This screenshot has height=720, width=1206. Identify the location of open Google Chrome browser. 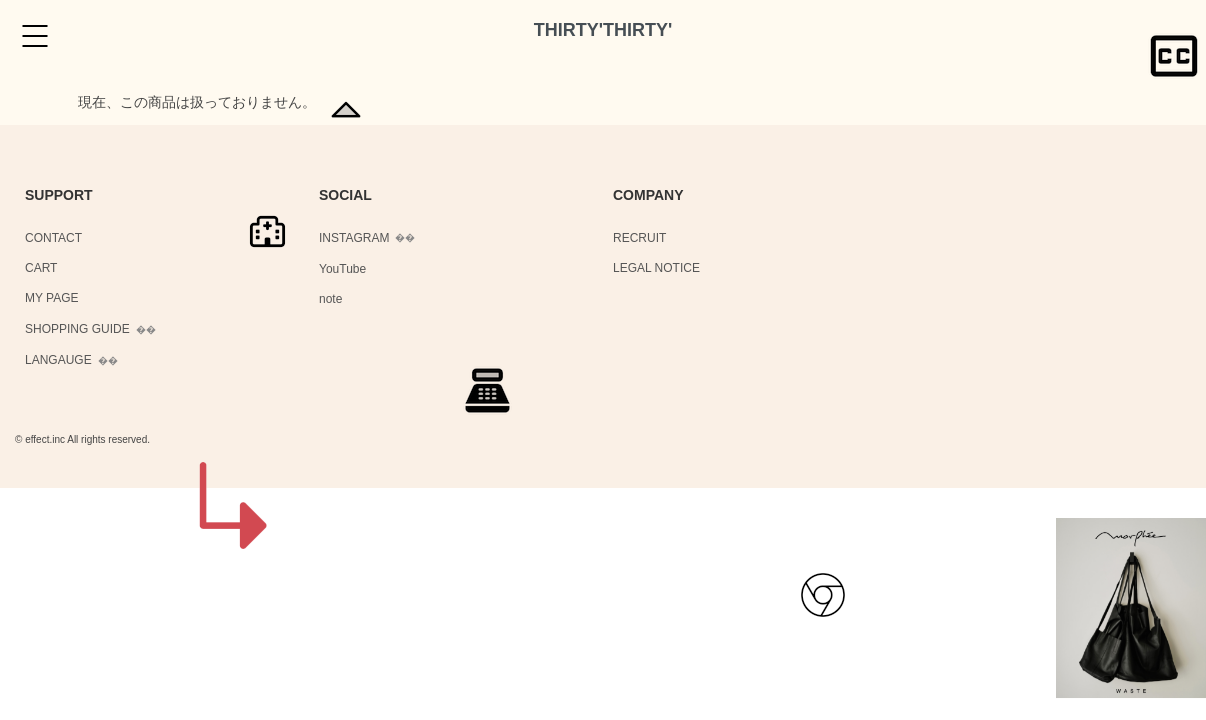
(823, 595).